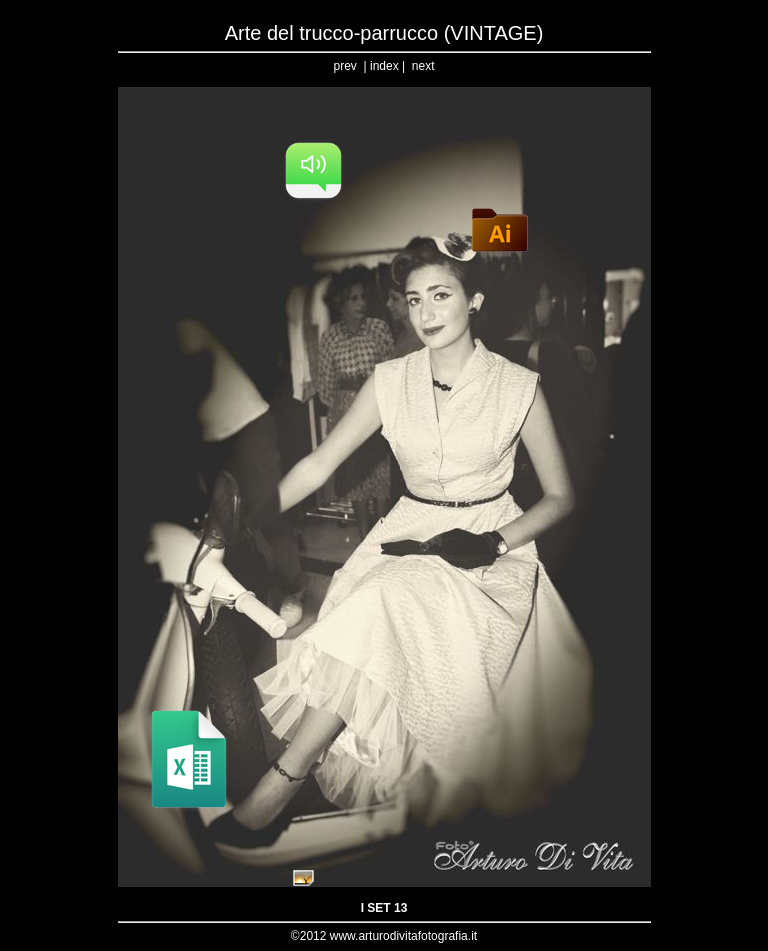 The height and width of the screenshot is (951, 768). Describe the element at coordinates (499, 231) in the screenshot. I see `open folder containing adobe illustrator files` at that location.